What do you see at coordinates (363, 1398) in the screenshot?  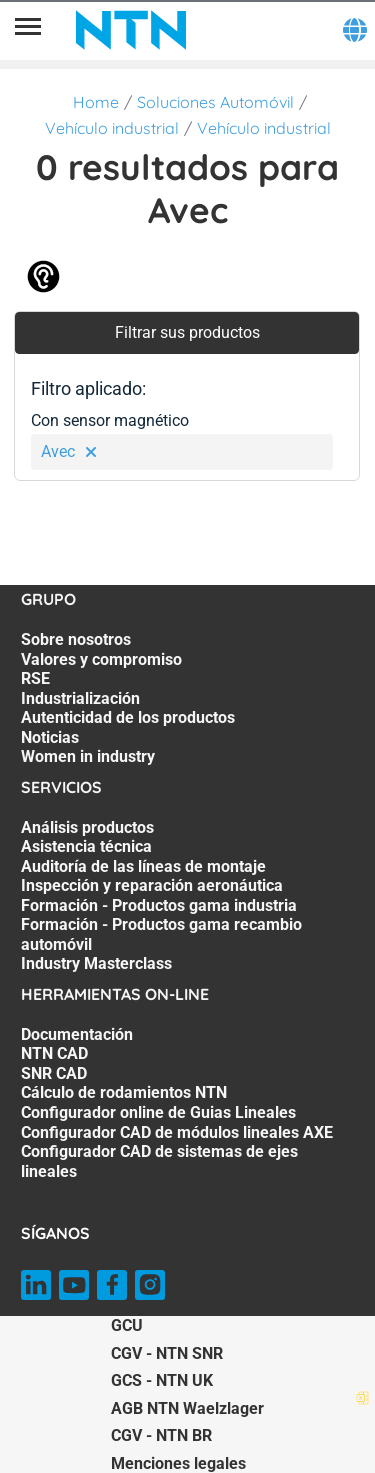 I see `open microsoft excel` at bounding box center [363, 1398].